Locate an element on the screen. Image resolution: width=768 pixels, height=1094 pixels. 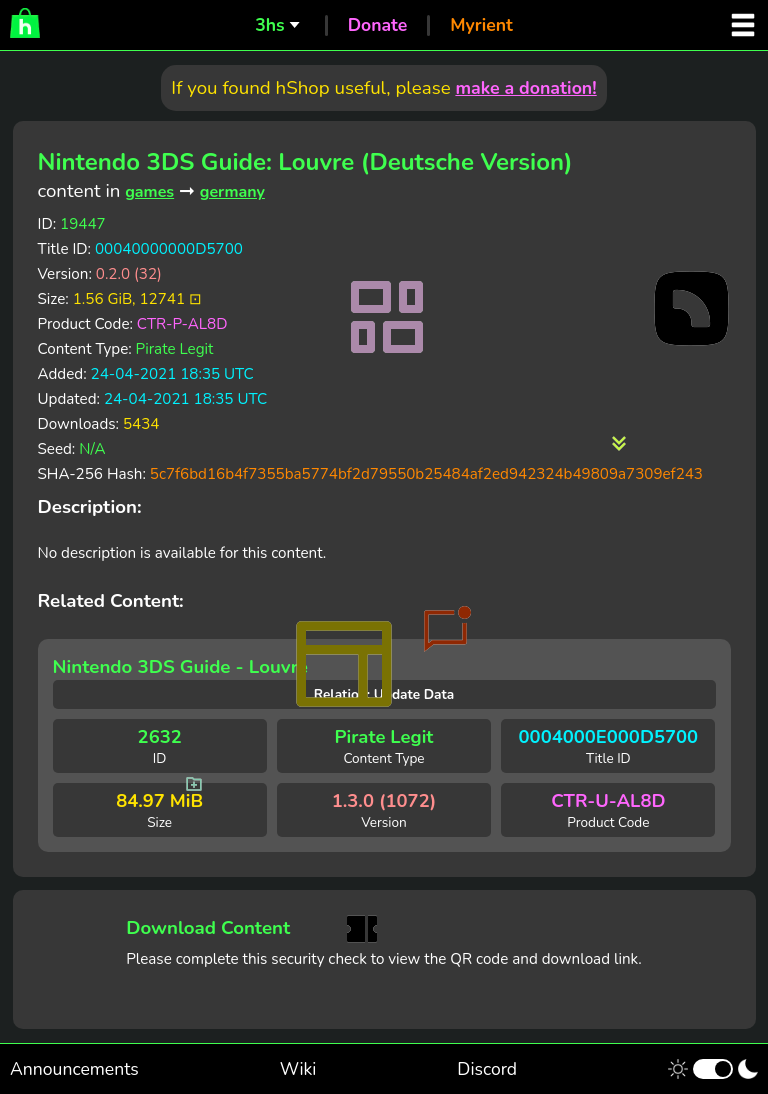
scroll down to see more content is located at coordinates (619, 443).